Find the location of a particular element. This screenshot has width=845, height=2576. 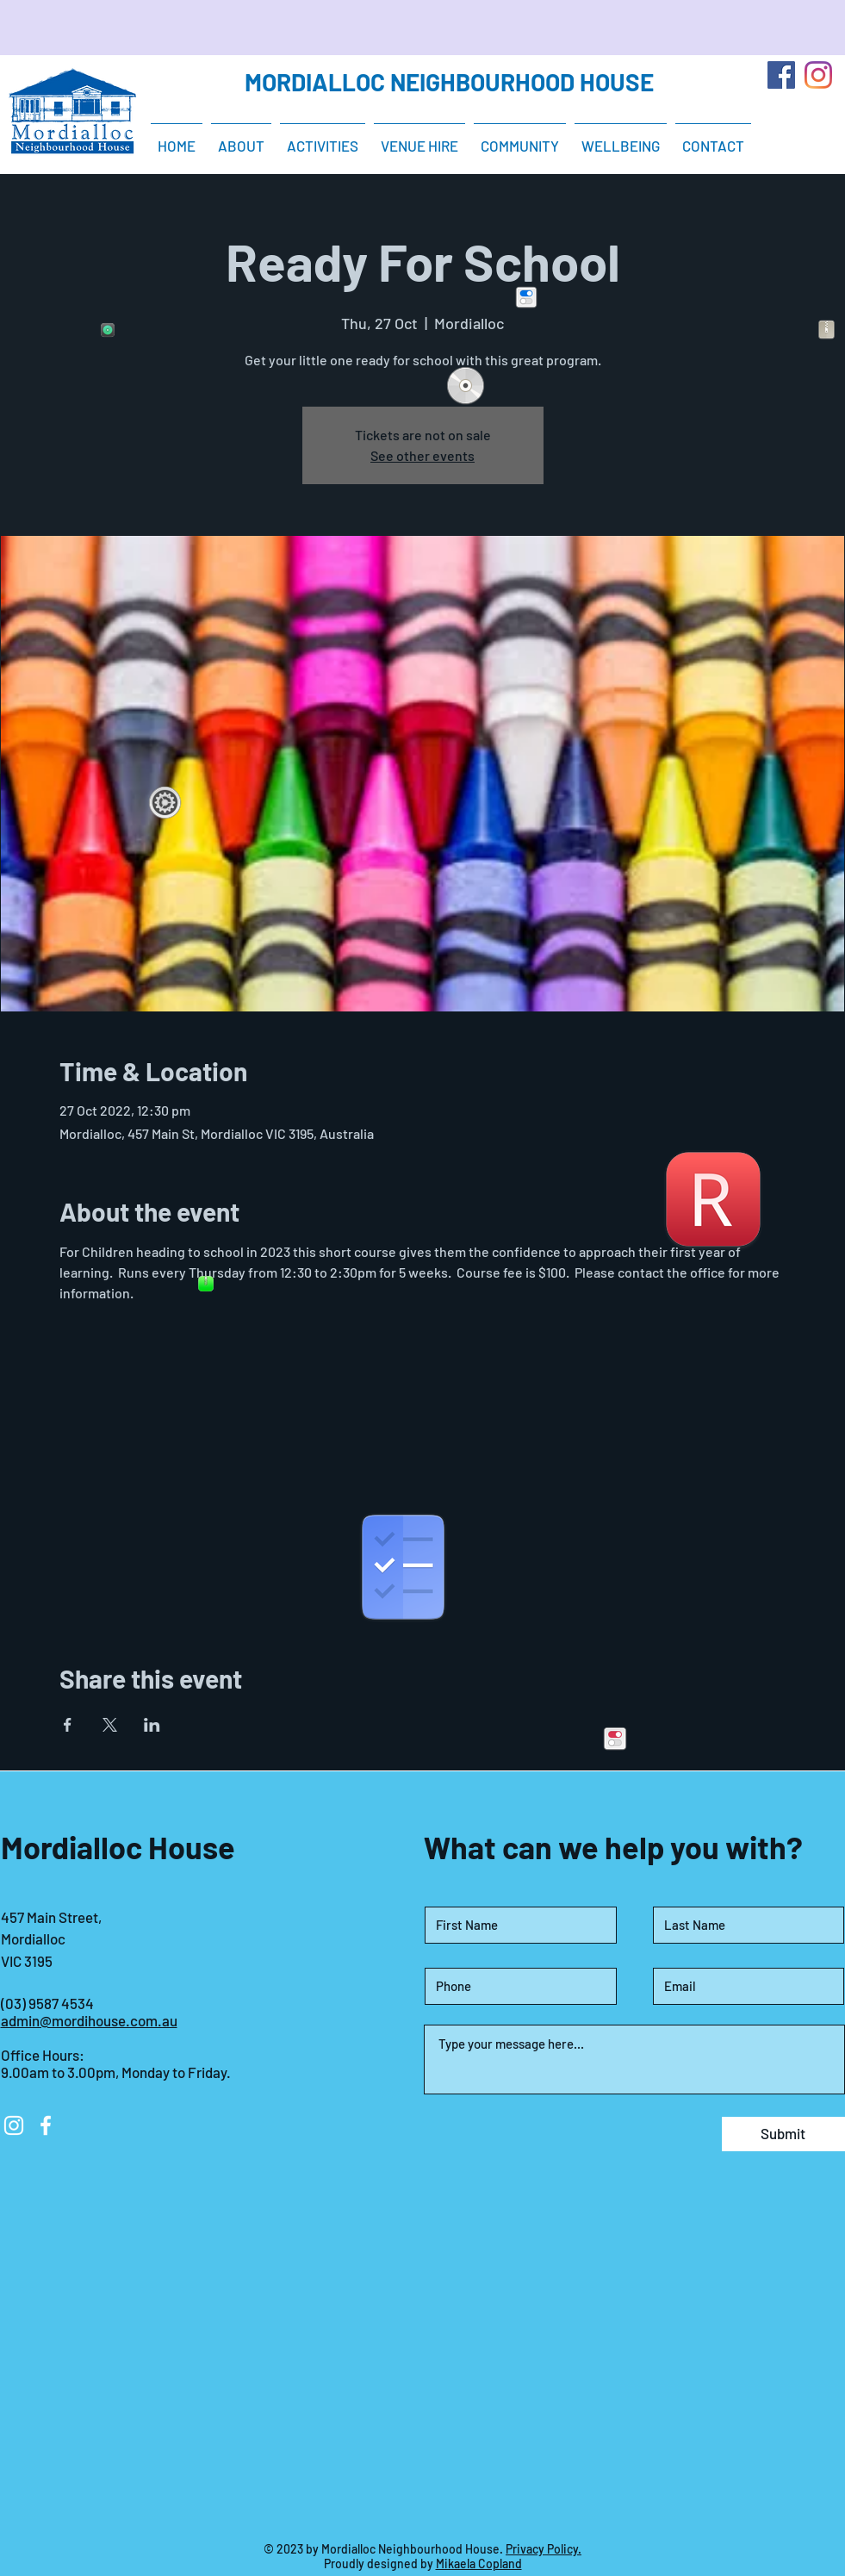

open retext markdown editor is located at coordinates (713, 1199).